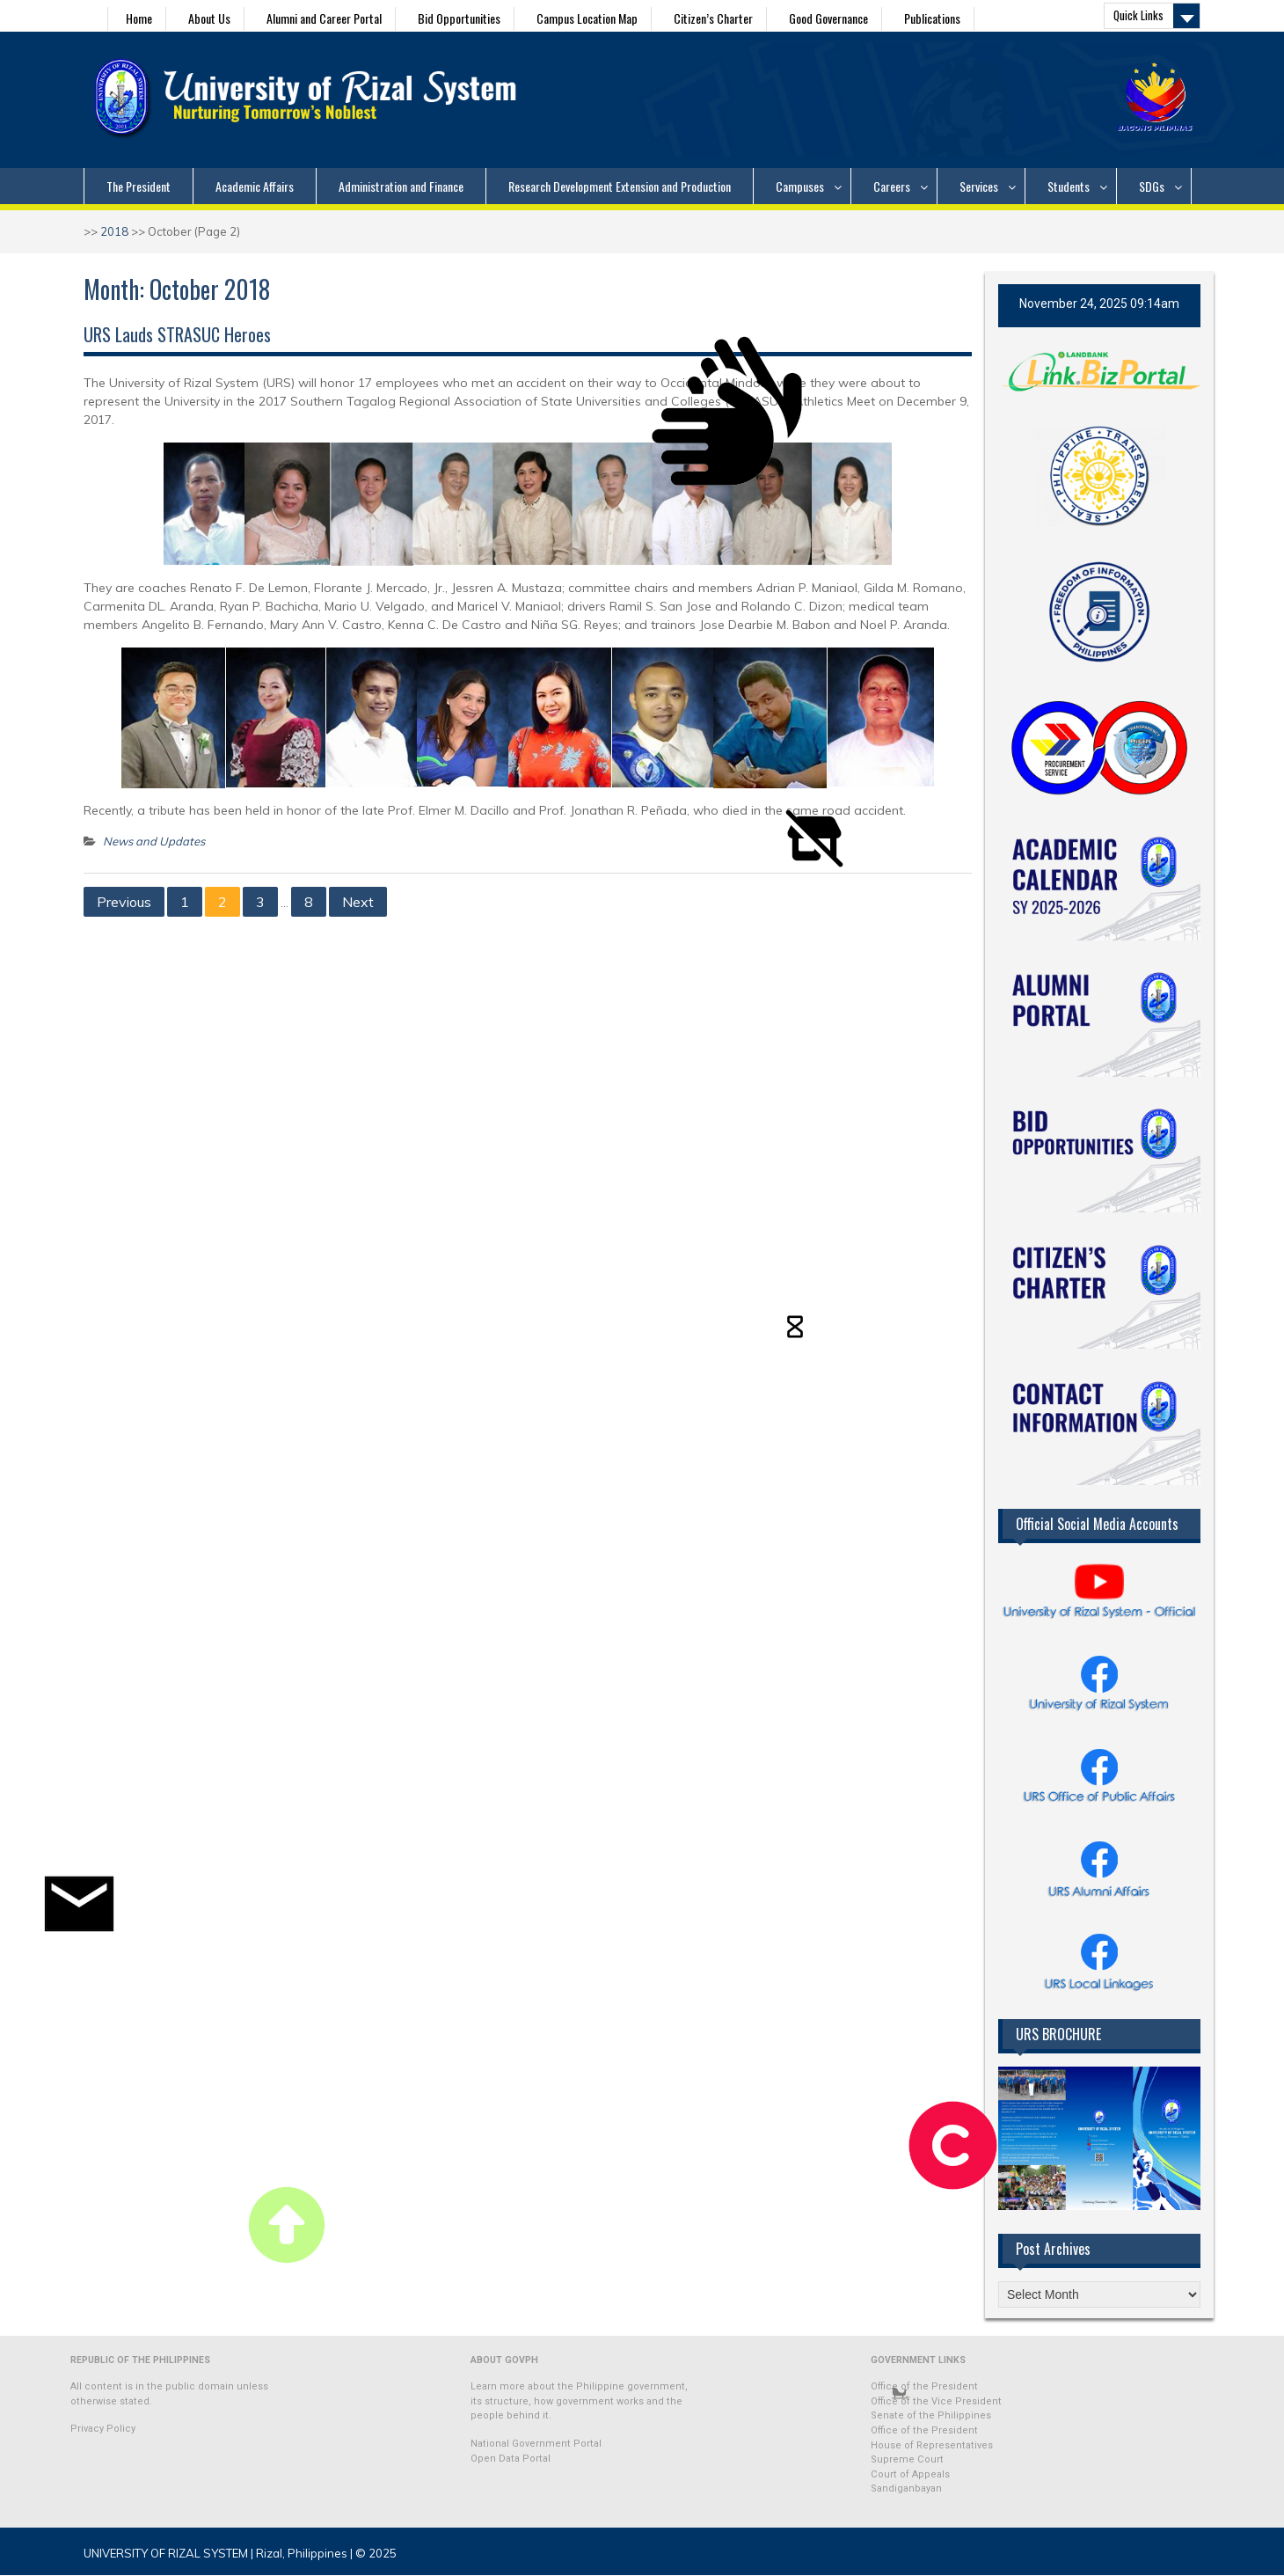 The height and width of the screenshot is (2576, 1284). Describe the element at coordinates (795, 1327) in the screenshot. I see `indicates loading or processing in progress` at that location.